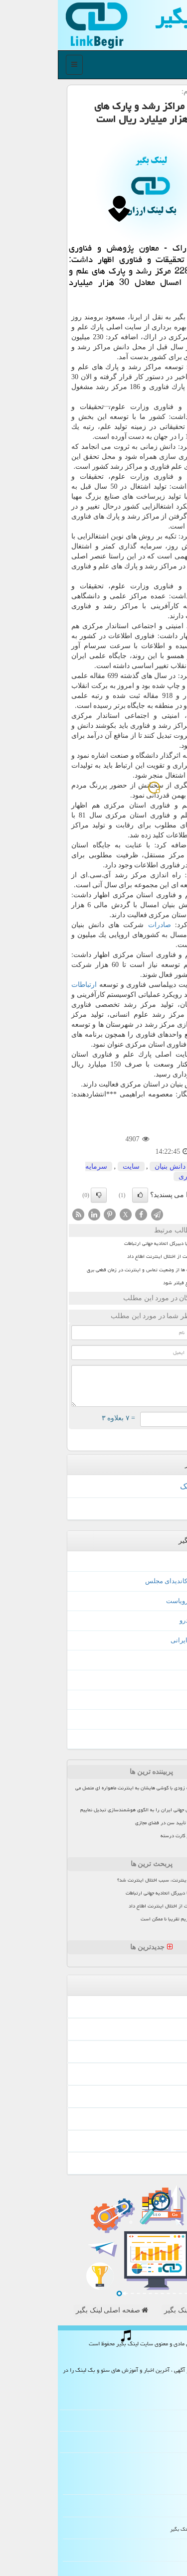 The height and width of the screenshot is (2576, 187). I want to click on open the Runkeeper fitness tracking app, so click(107, 406).